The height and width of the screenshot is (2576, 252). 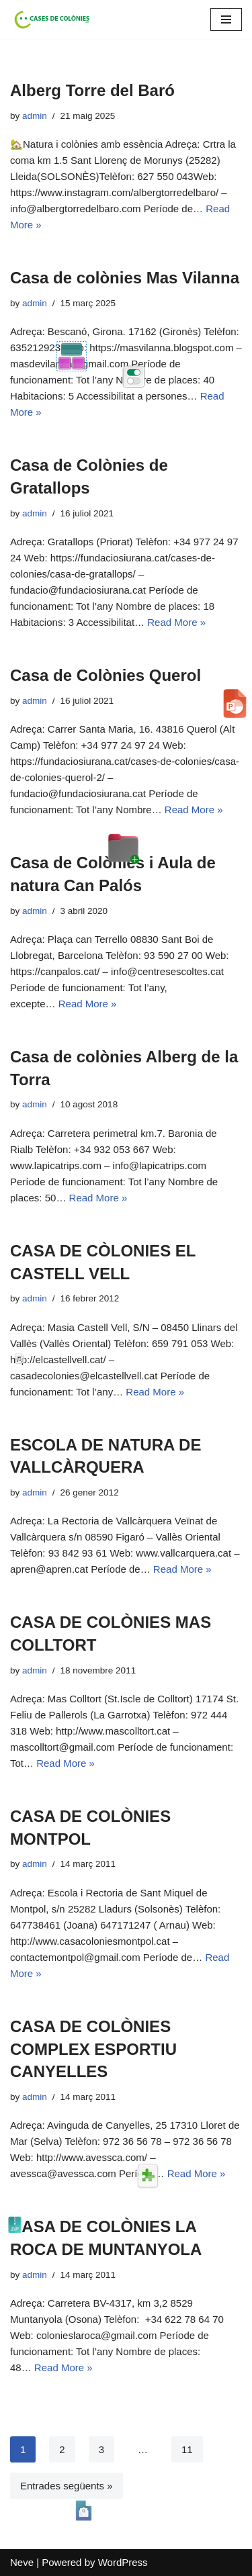 I want to click on a powerpoint slideshow file, so click(x=235, y=703).